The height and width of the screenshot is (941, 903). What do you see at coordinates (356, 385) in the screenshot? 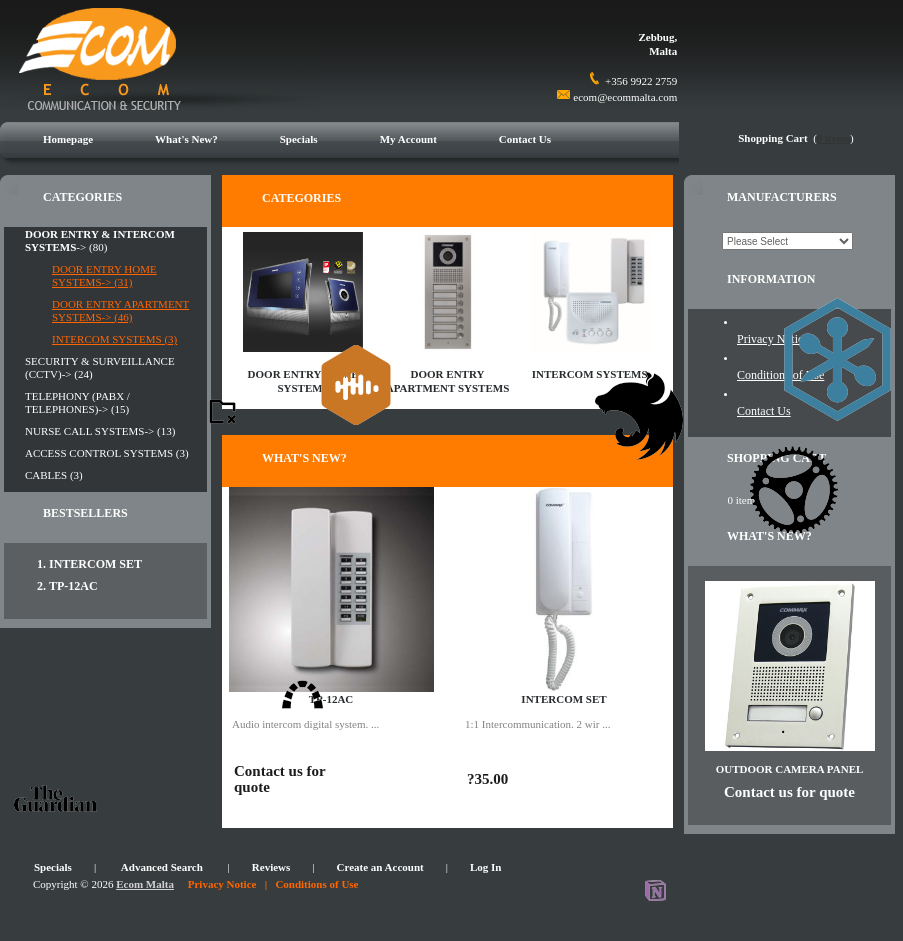
I see `open the Castbox podcast app` at bounding box center [356, 385].